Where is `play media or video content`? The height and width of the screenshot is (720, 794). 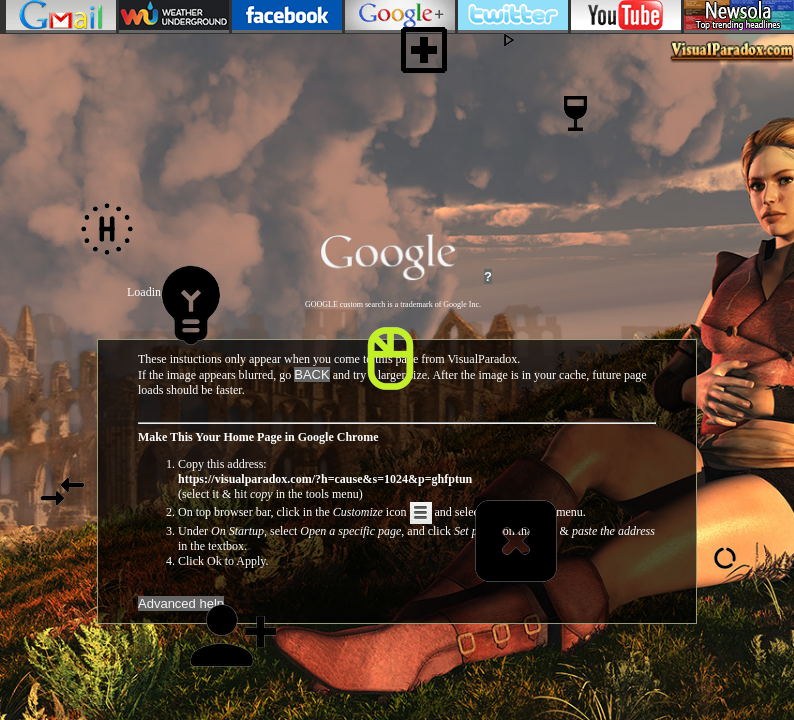 play media or video content is located at coordinates (508, 40).